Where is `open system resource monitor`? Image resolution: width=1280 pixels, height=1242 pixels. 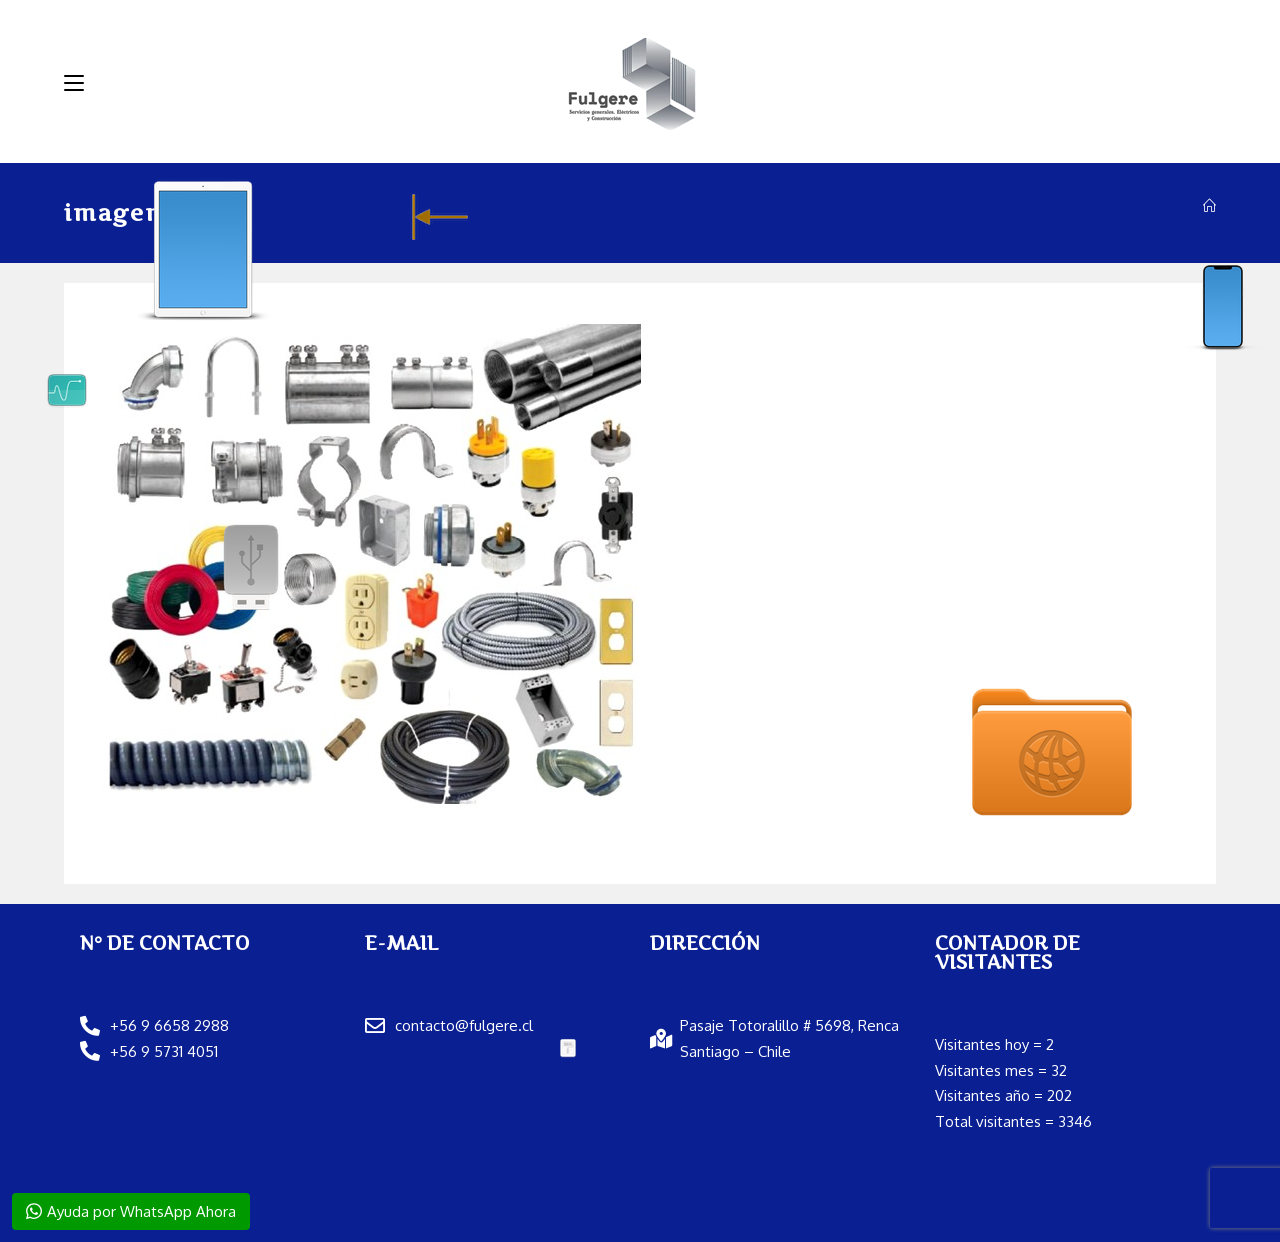
open system resource monitor is located at coordinates (67, 390).